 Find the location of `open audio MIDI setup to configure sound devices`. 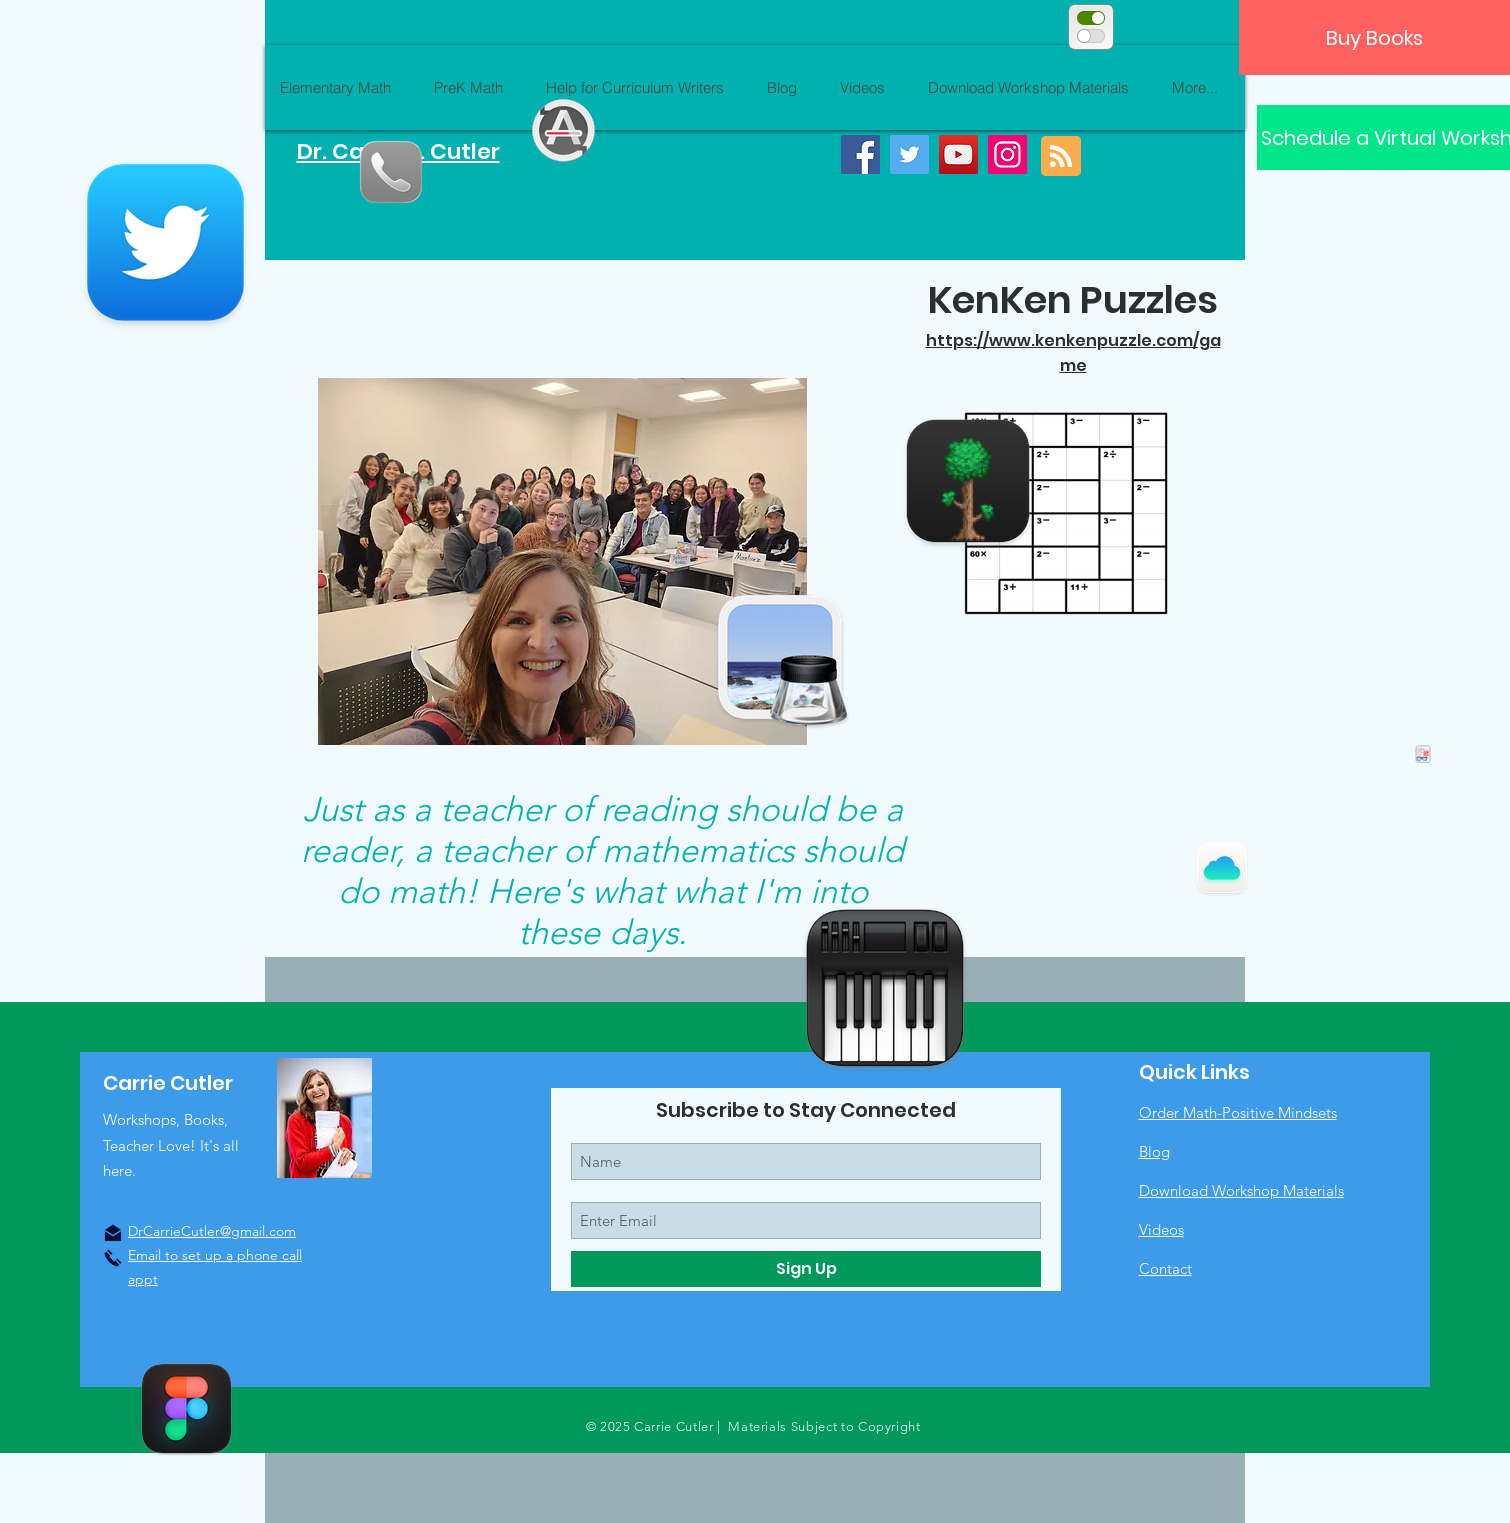

open audio MIDI setup to configure sound devices is located at coordinates (885, 988).